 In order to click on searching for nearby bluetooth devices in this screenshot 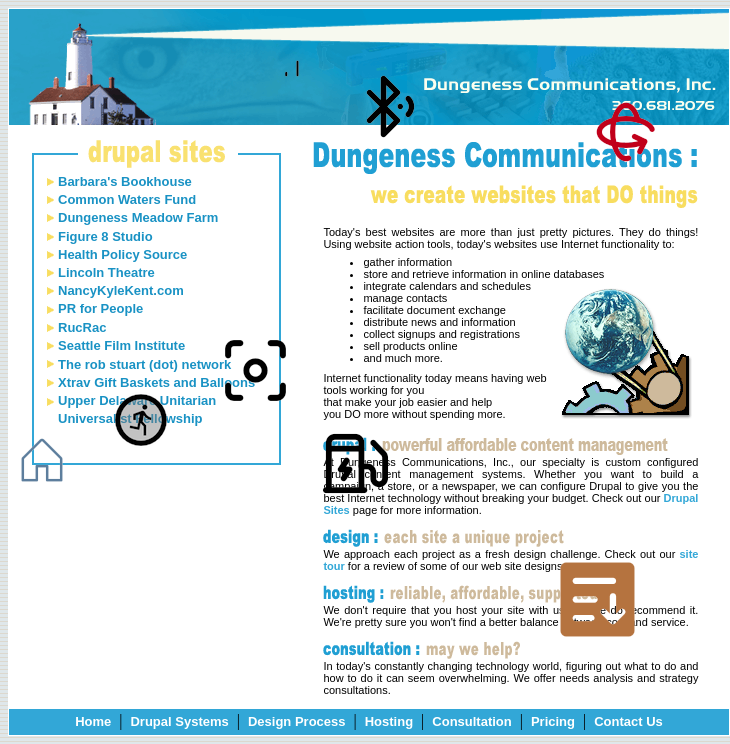, I will do `click(383, 106)`.